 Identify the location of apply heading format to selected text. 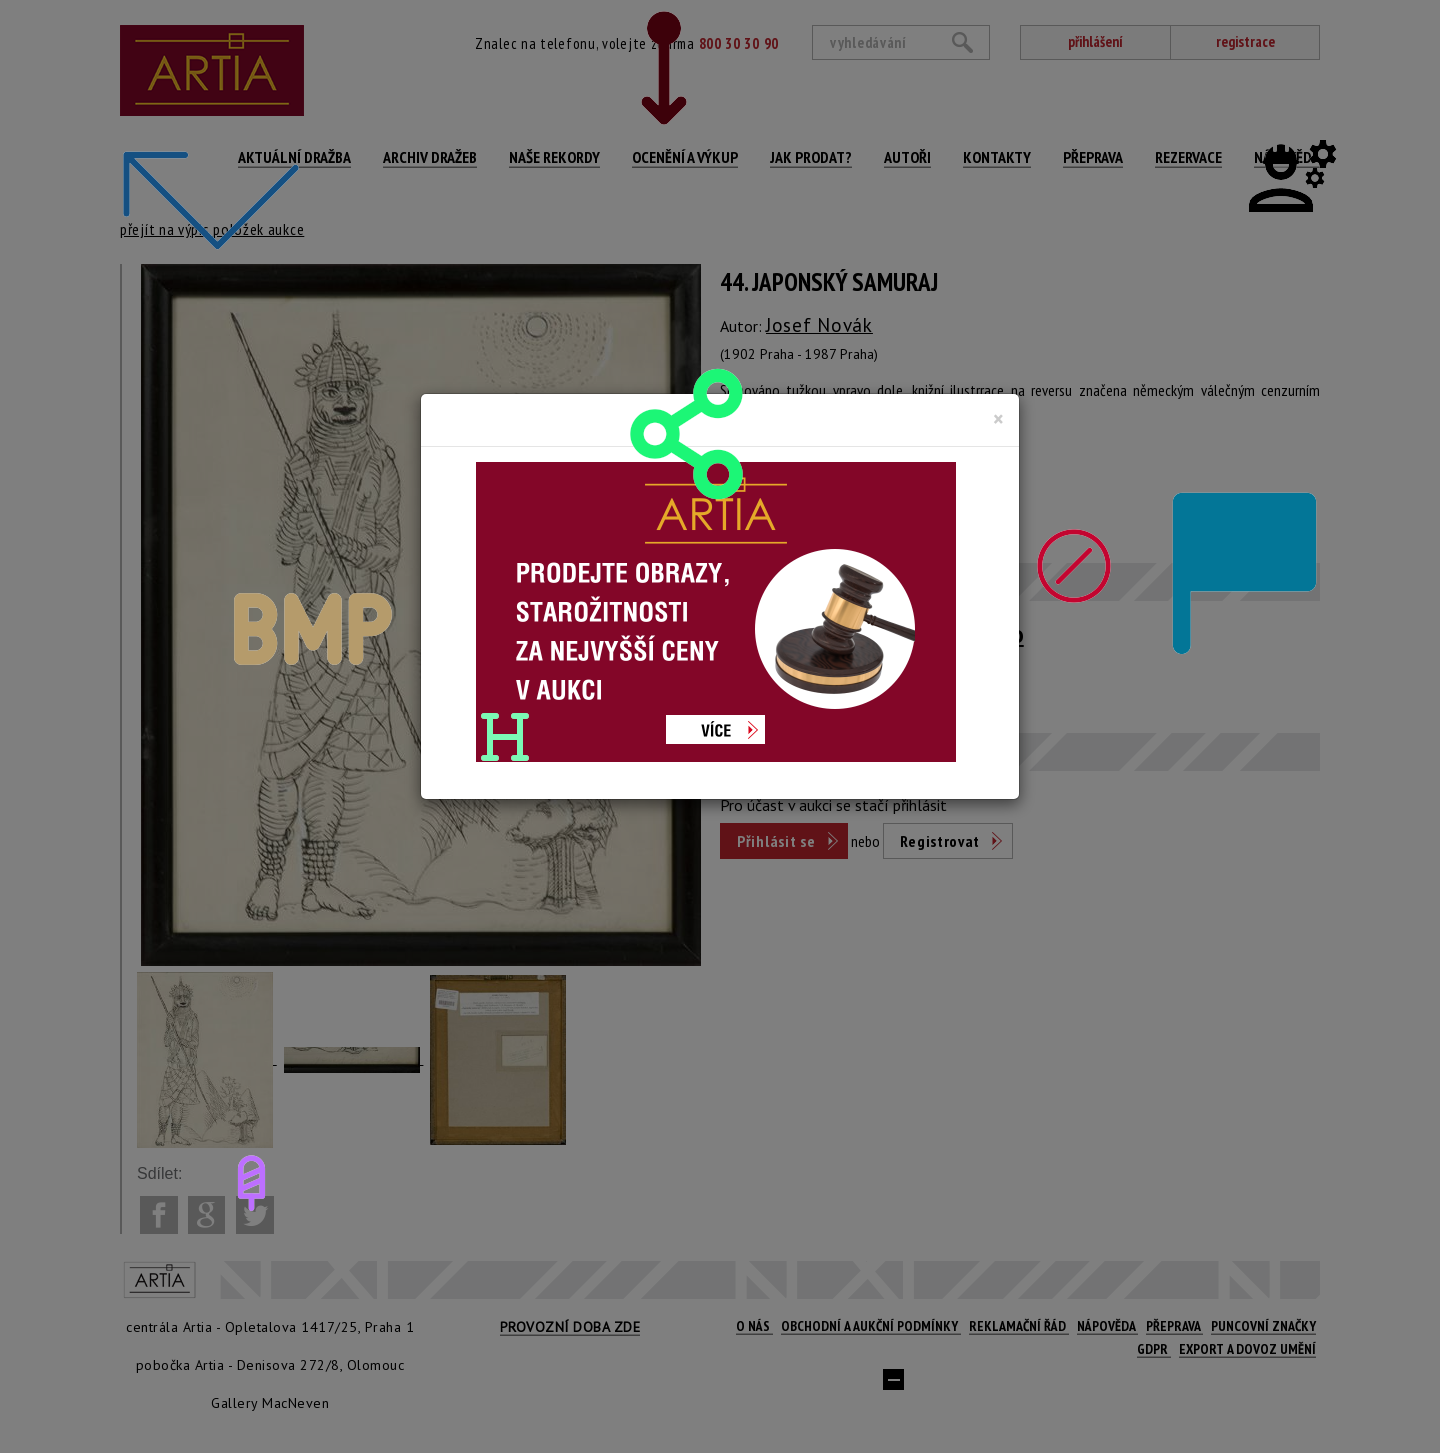
(505, 737).